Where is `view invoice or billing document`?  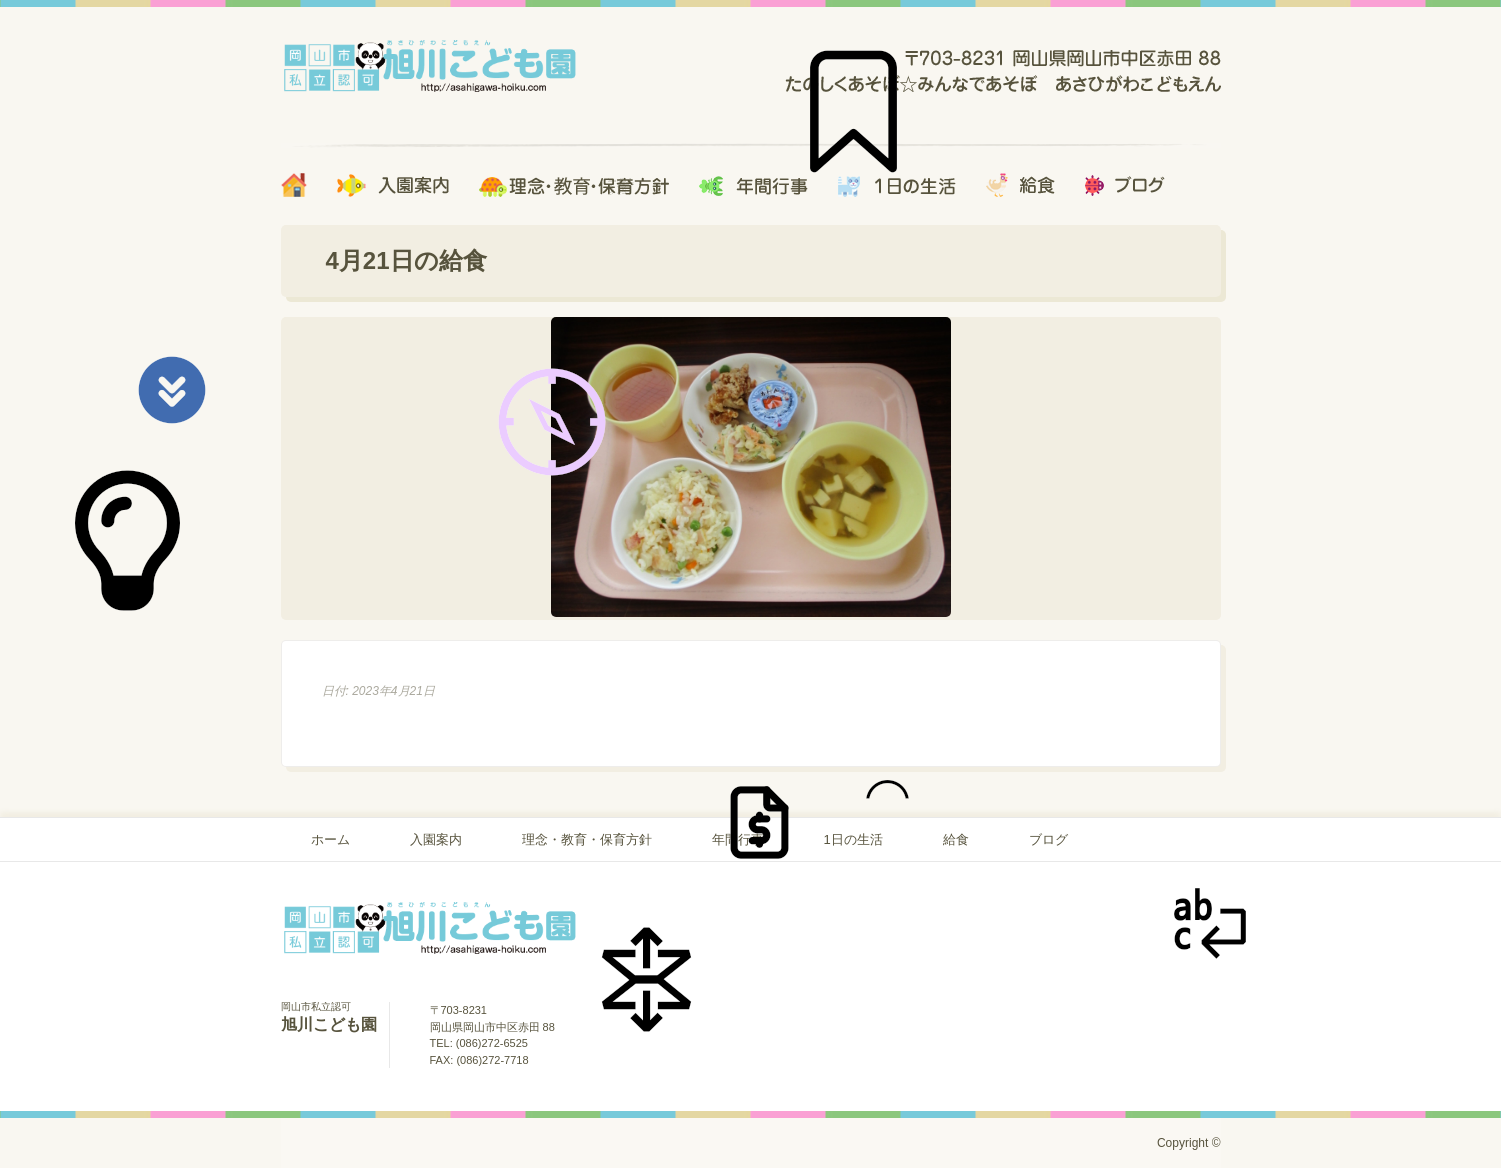
view invoice or billing document is located at coordinates (759, 822).